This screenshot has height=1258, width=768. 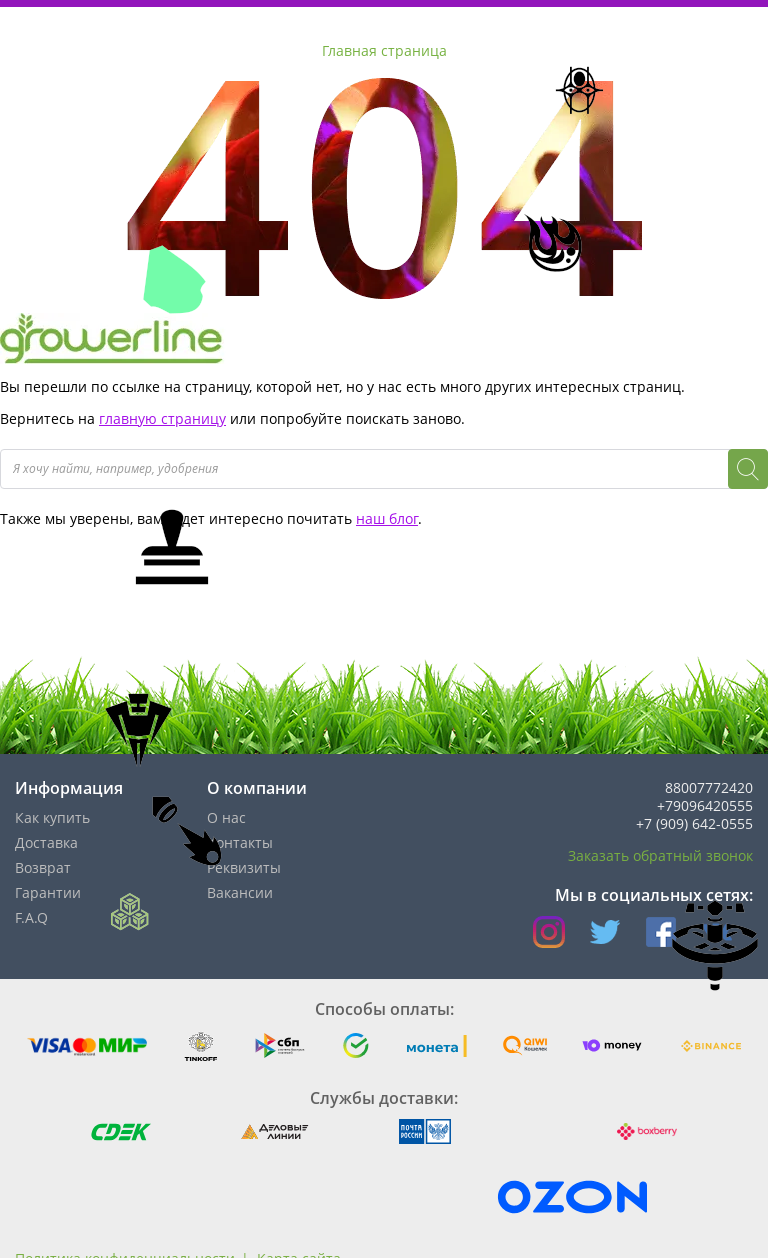 What do you see at coordinates (129, 911) in the screenshot?
I see `access 3D modeling or building tools` at bounding box center [129, 911].